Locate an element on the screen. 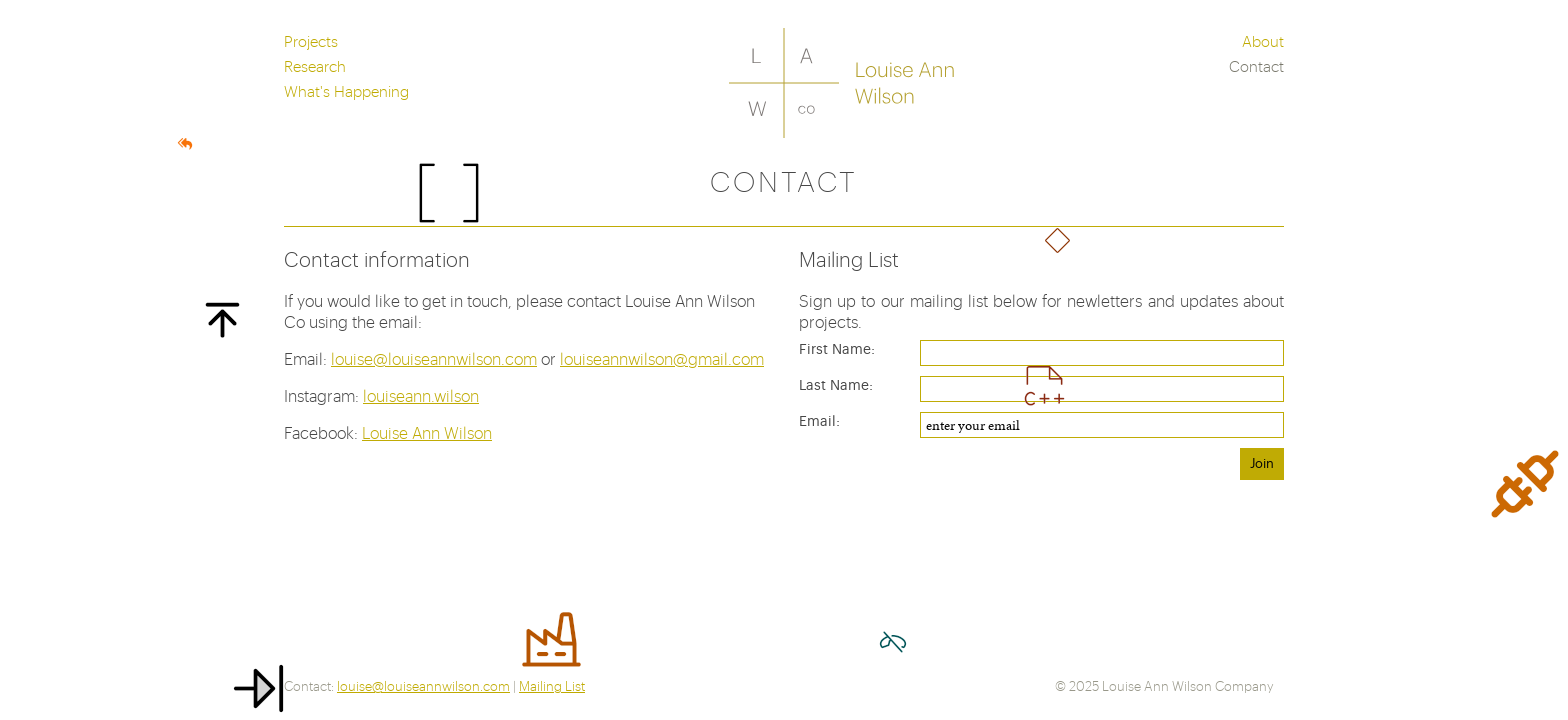  connect or establish a connection is located at coordinates (1525, 484).